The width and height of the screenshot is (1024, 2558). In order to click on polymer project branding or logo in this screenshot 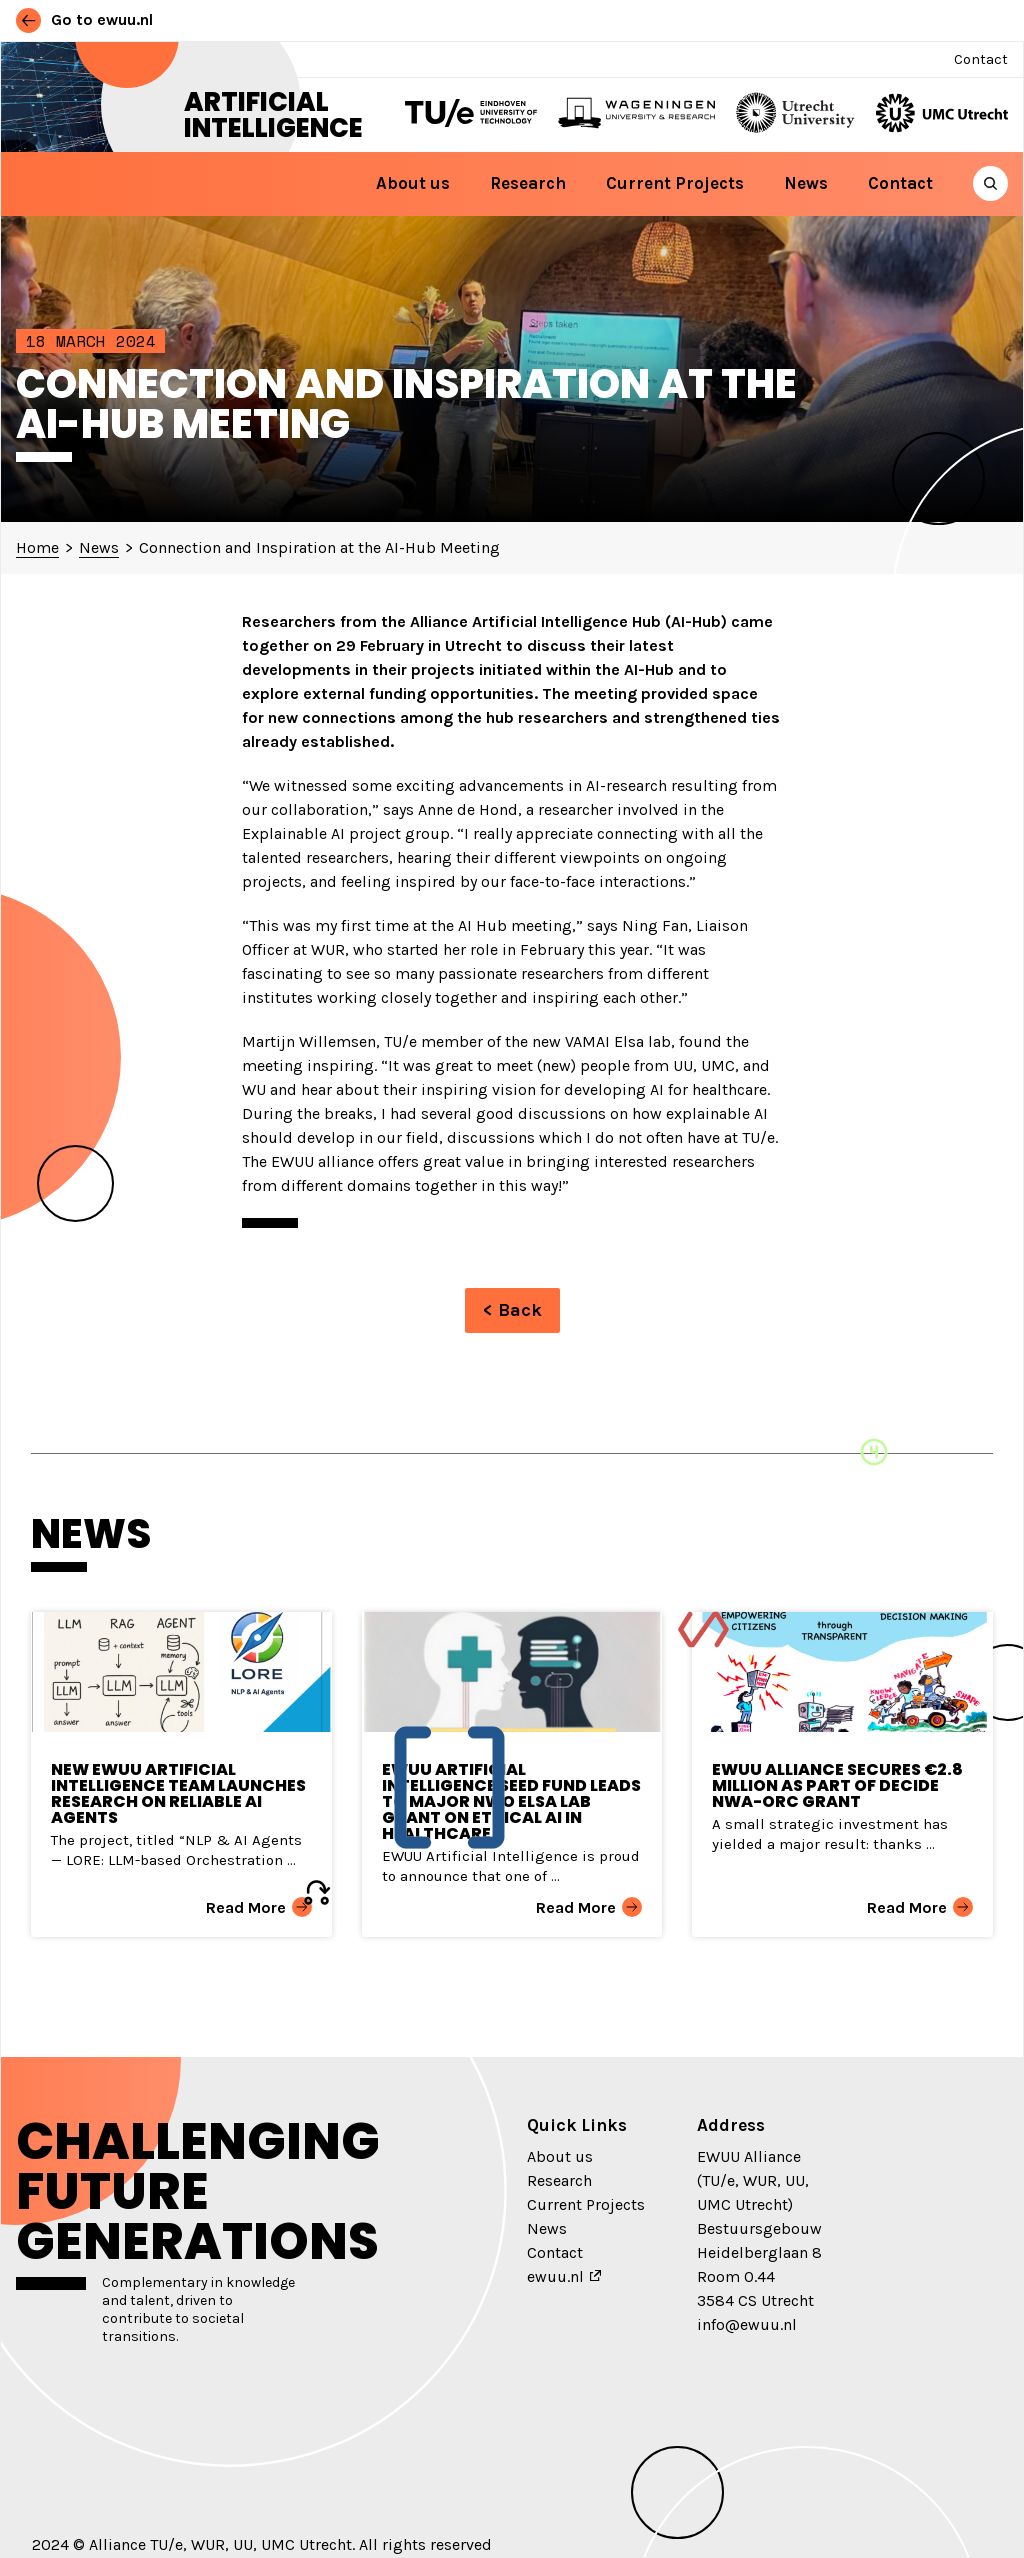, I will do `click(703, 1629)`.